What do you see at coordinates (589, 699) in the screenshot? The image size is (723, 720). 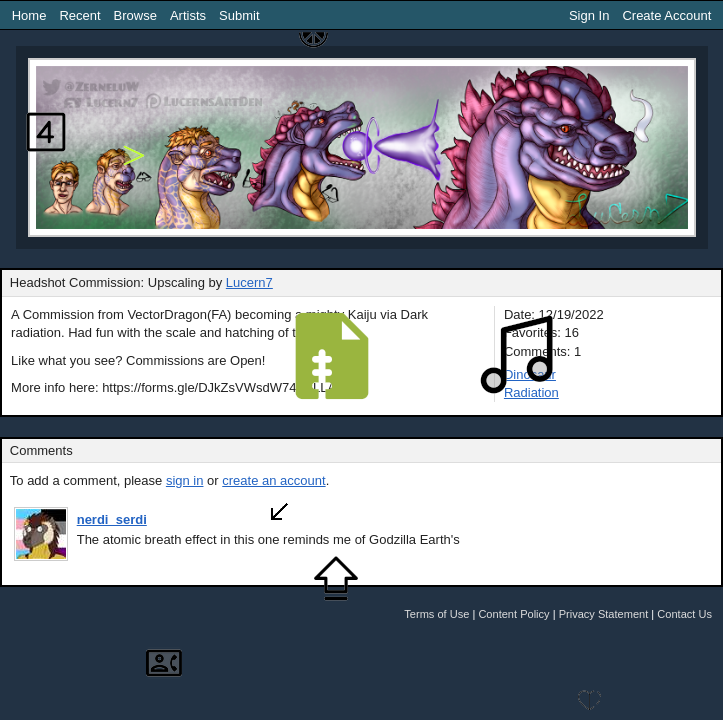 I see `indicates partial like or favorite status` at bounding box center [589, 699].